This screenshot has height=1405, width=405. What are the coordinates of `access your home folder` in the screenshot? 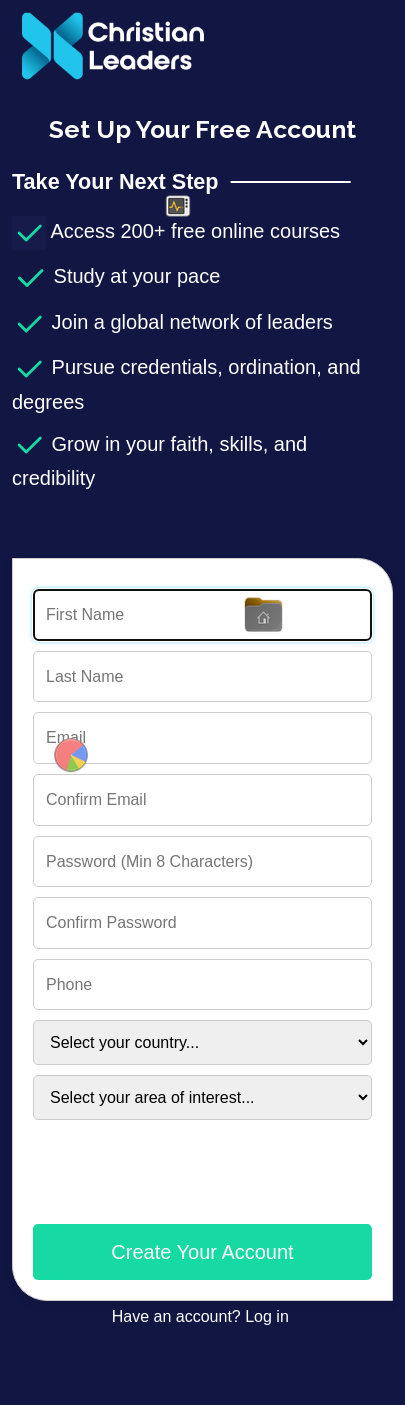 It's located at (263, 614).